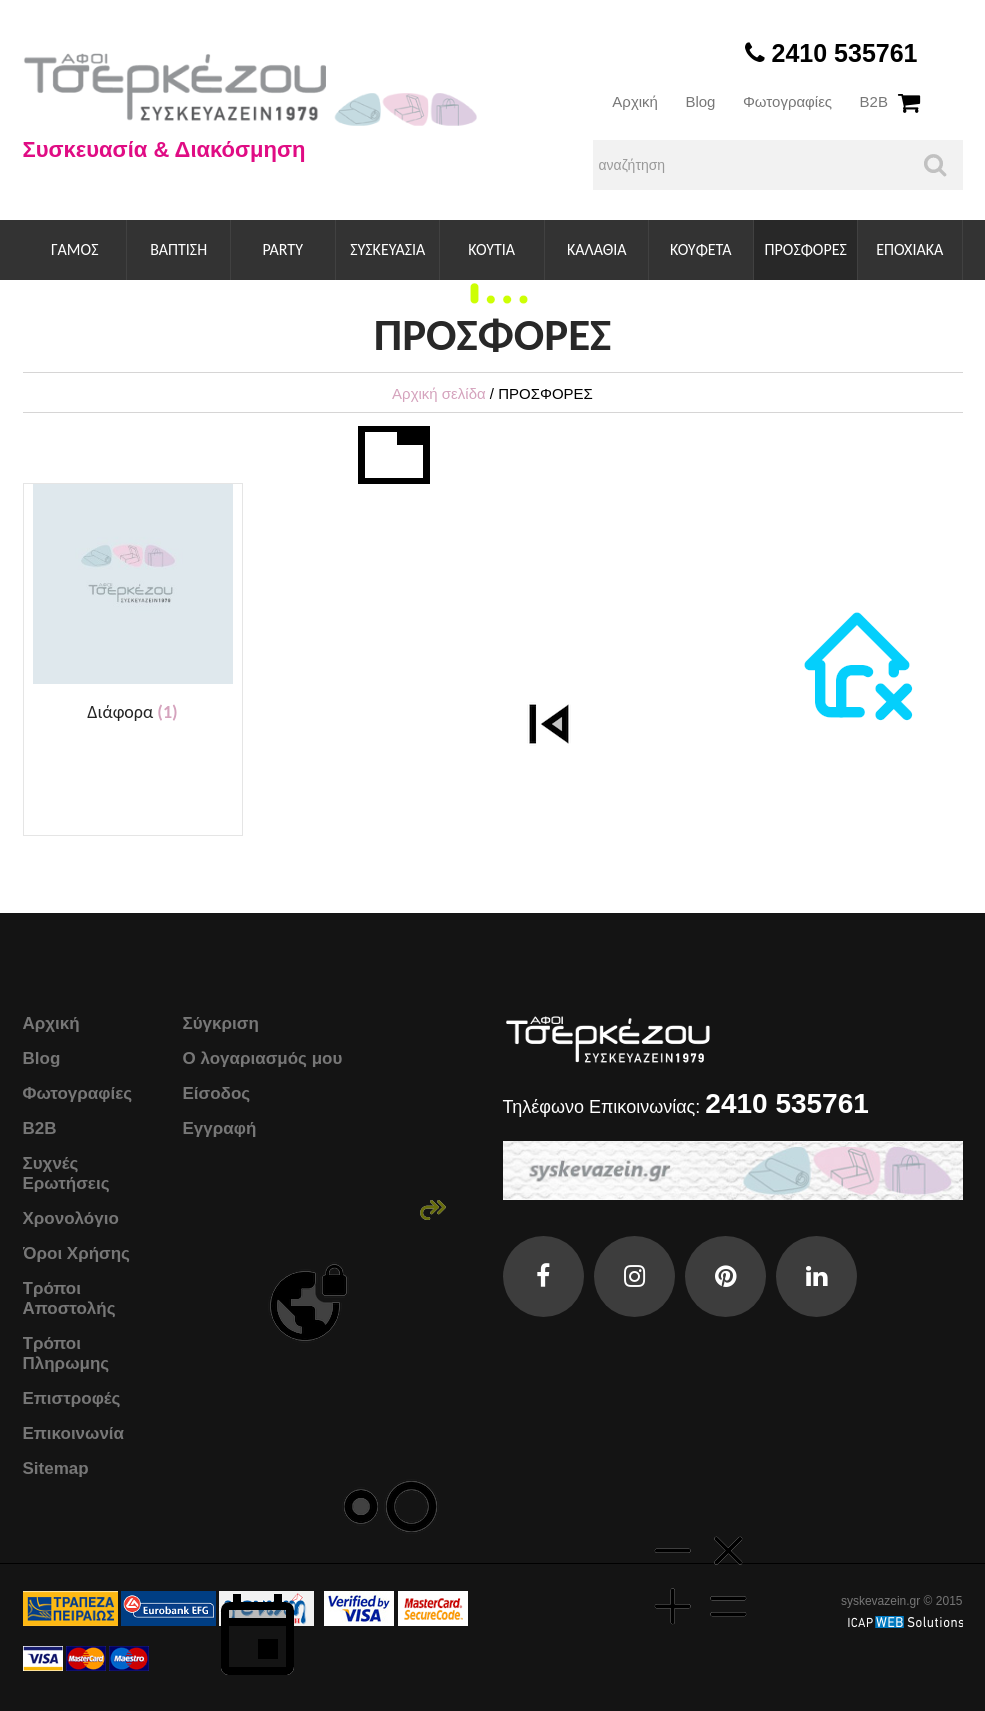 The image size is (985, 1711). What do you see at coordinates (390, 1506) in the screenshot?
I see `indicates weak HDR signal or low dynamic range` at bounding box center [390, 1506].